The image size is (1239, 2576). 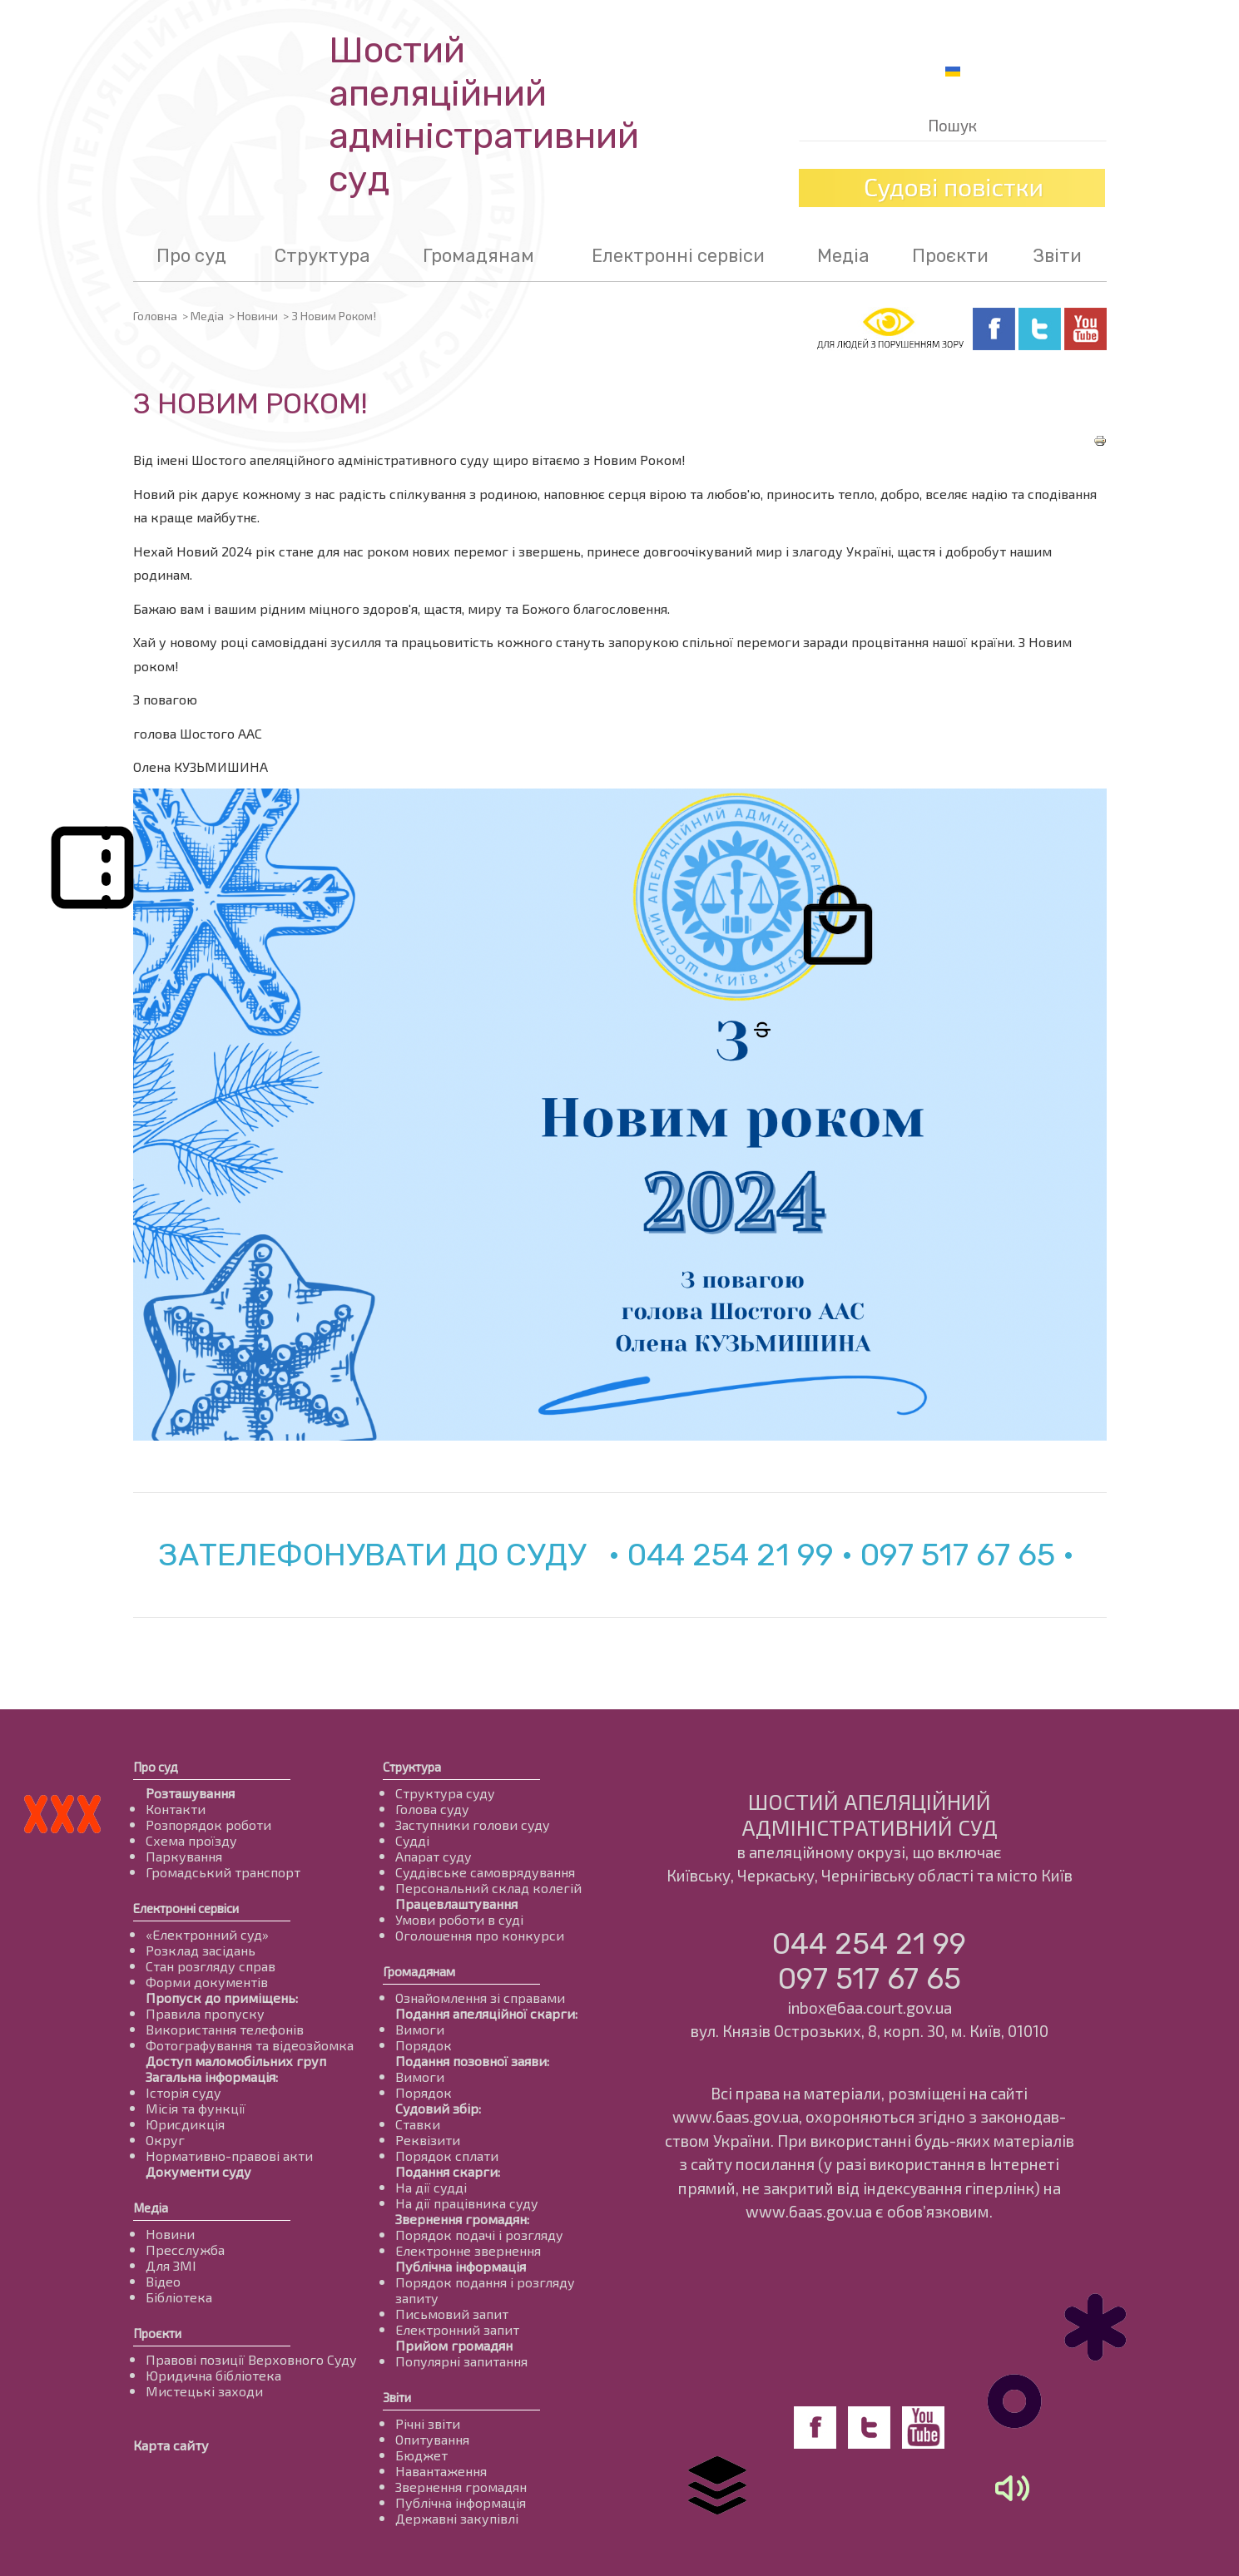 I want to click on open Buffer social media scheduling app, so click(x=717, y=2485).